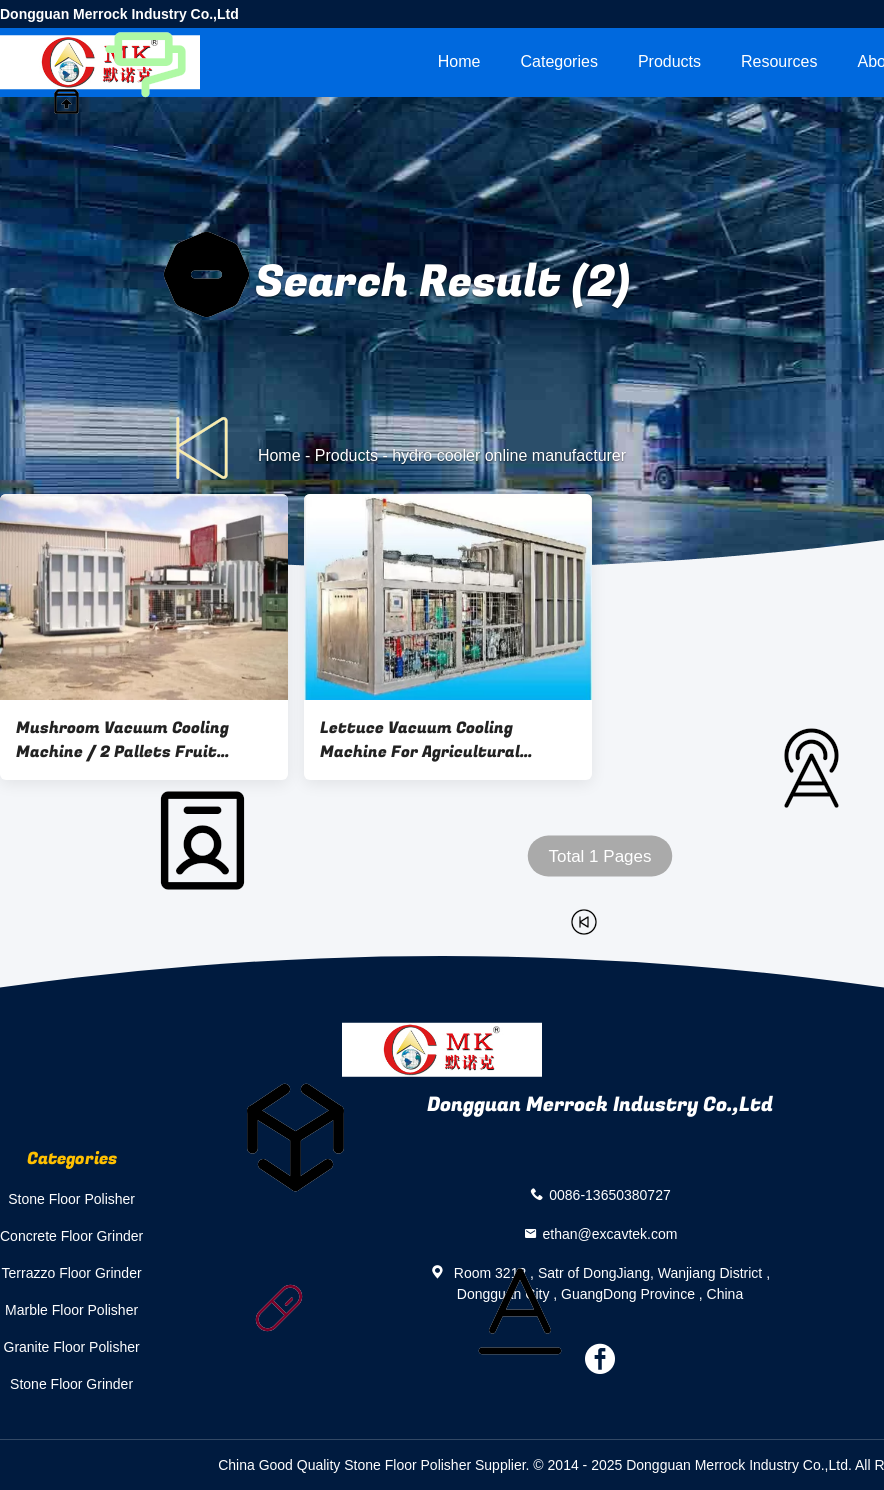 This screenshot has width=884, height=1490. What do you see at coordinates (584, 922) in the screenshot?
I see `skip to previous track` at bounding box center [584, 922].